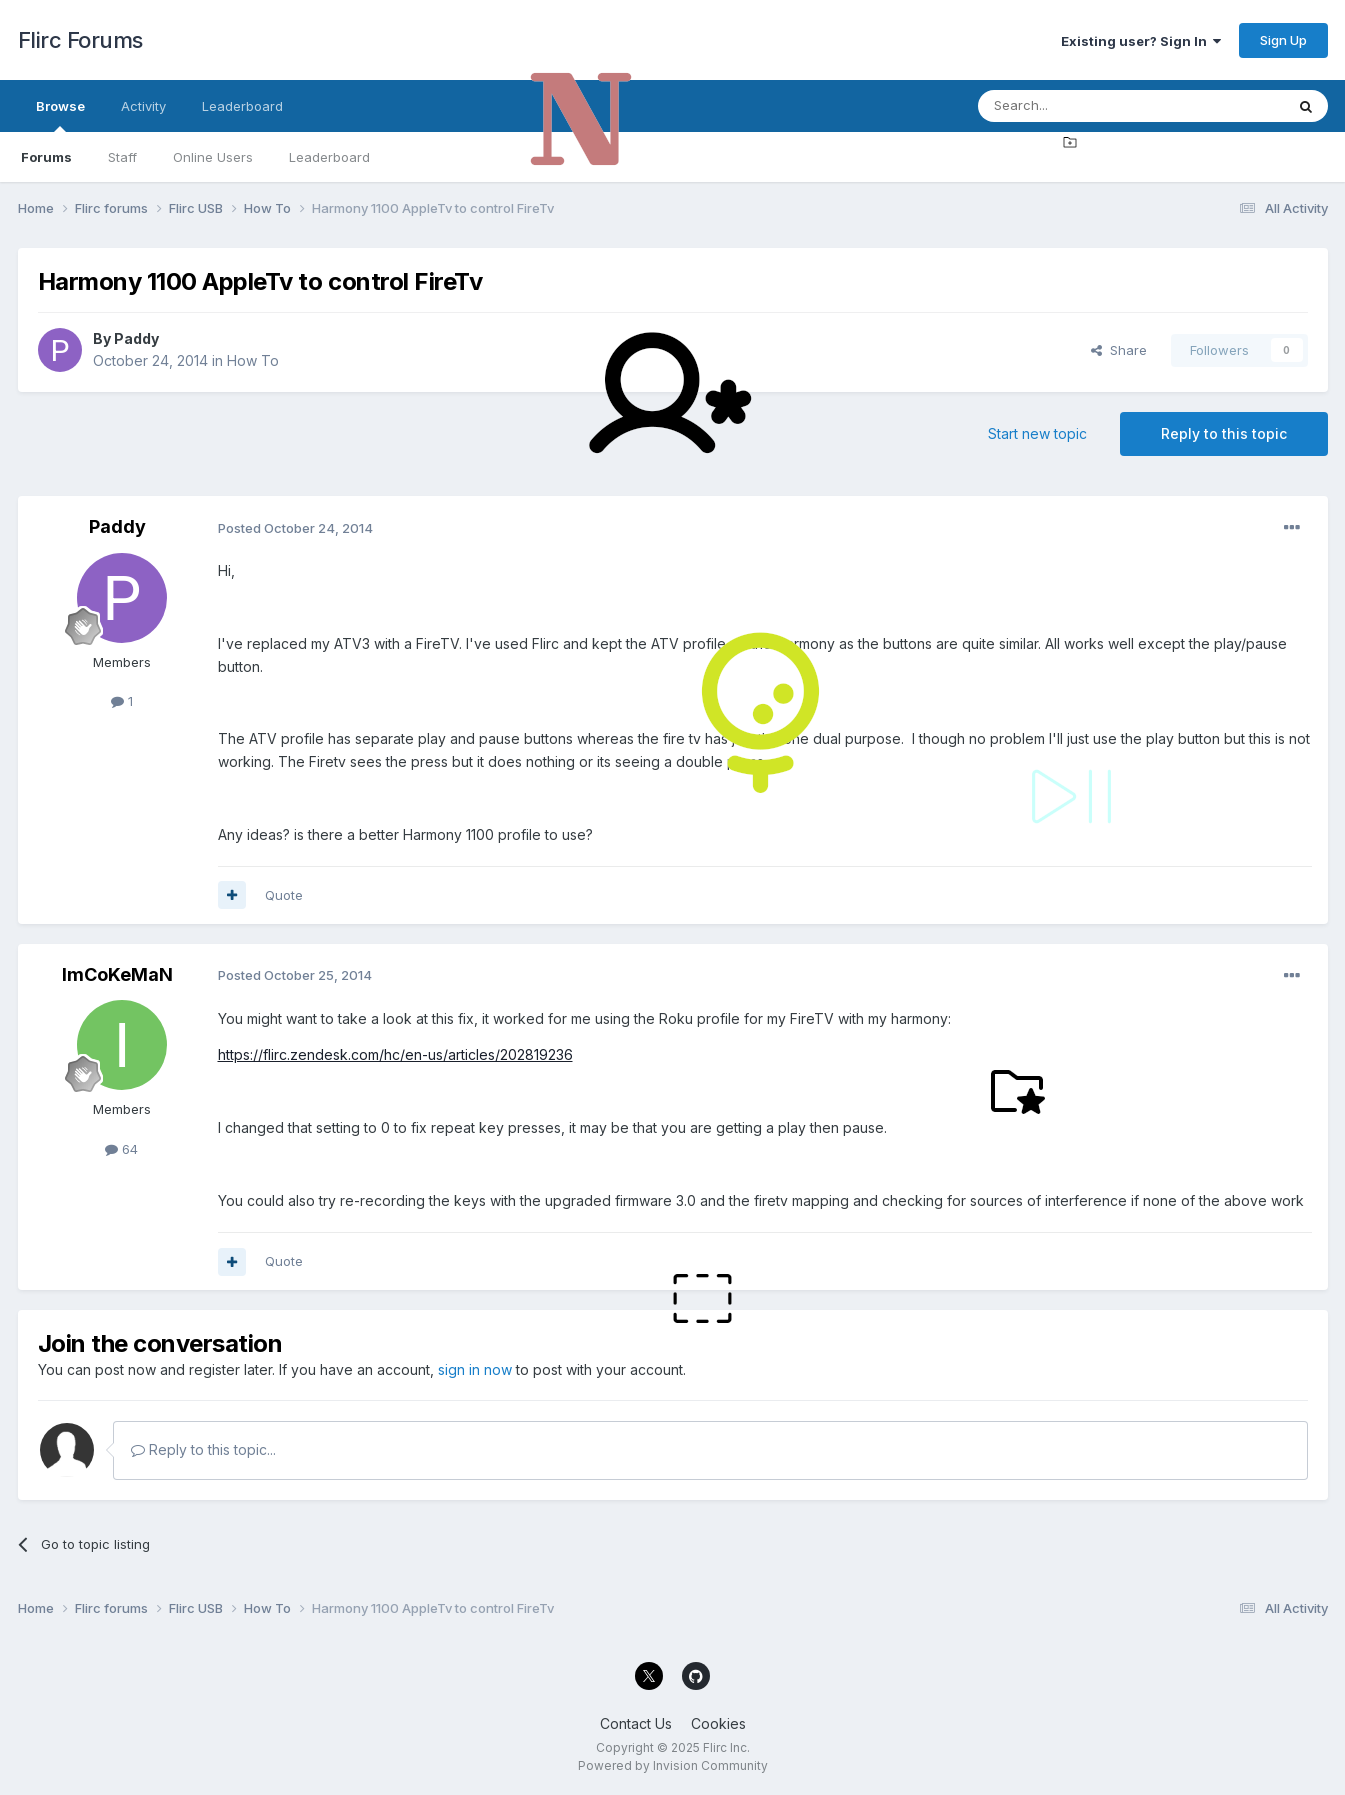 The height and width of the screenshot is (1795, 1345). Describe the element at coordinates (1017, 1090) in the screenshot. I see `access your starred or favorite files` at that location.